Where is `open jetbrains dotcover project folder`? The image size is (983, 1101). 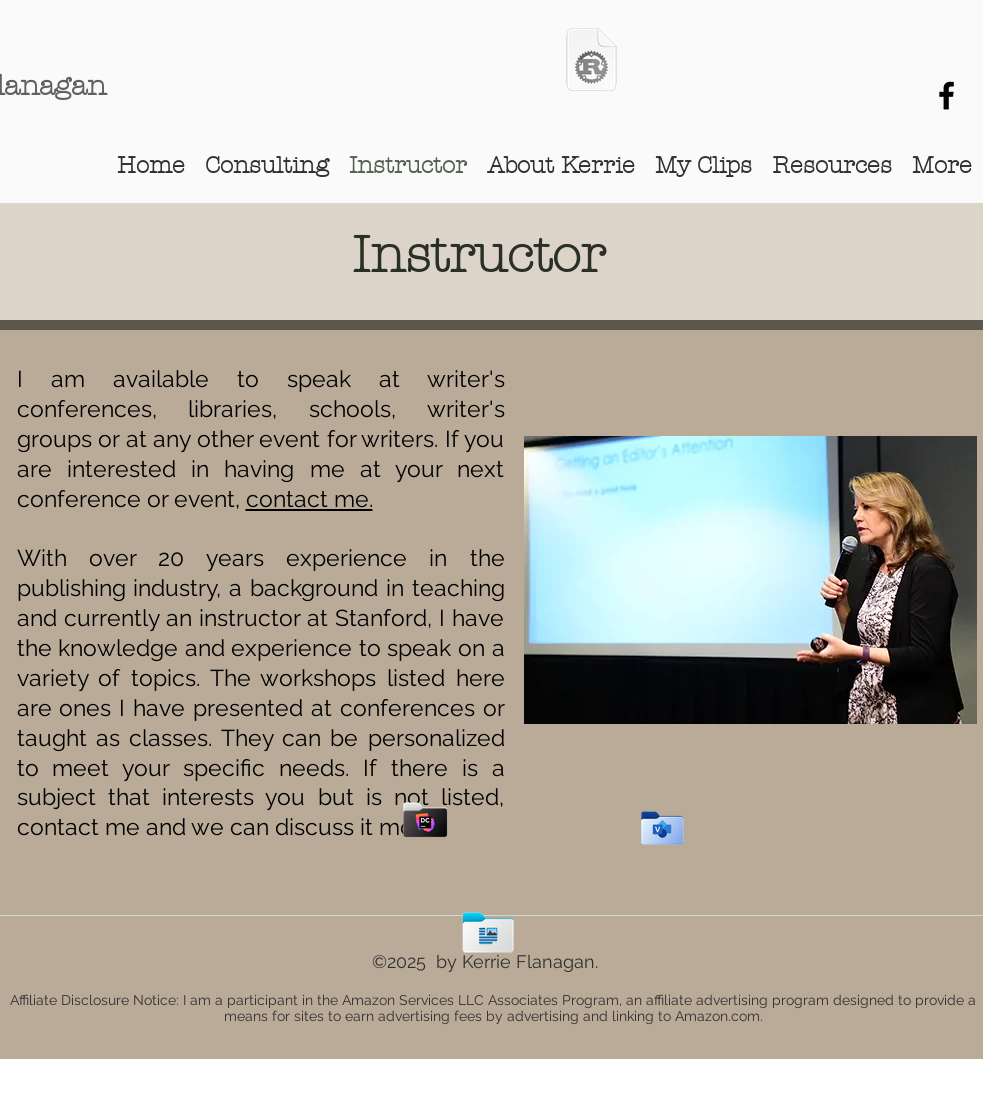
open jetbrains dotcover project folder is located at coordinates (425, 821).